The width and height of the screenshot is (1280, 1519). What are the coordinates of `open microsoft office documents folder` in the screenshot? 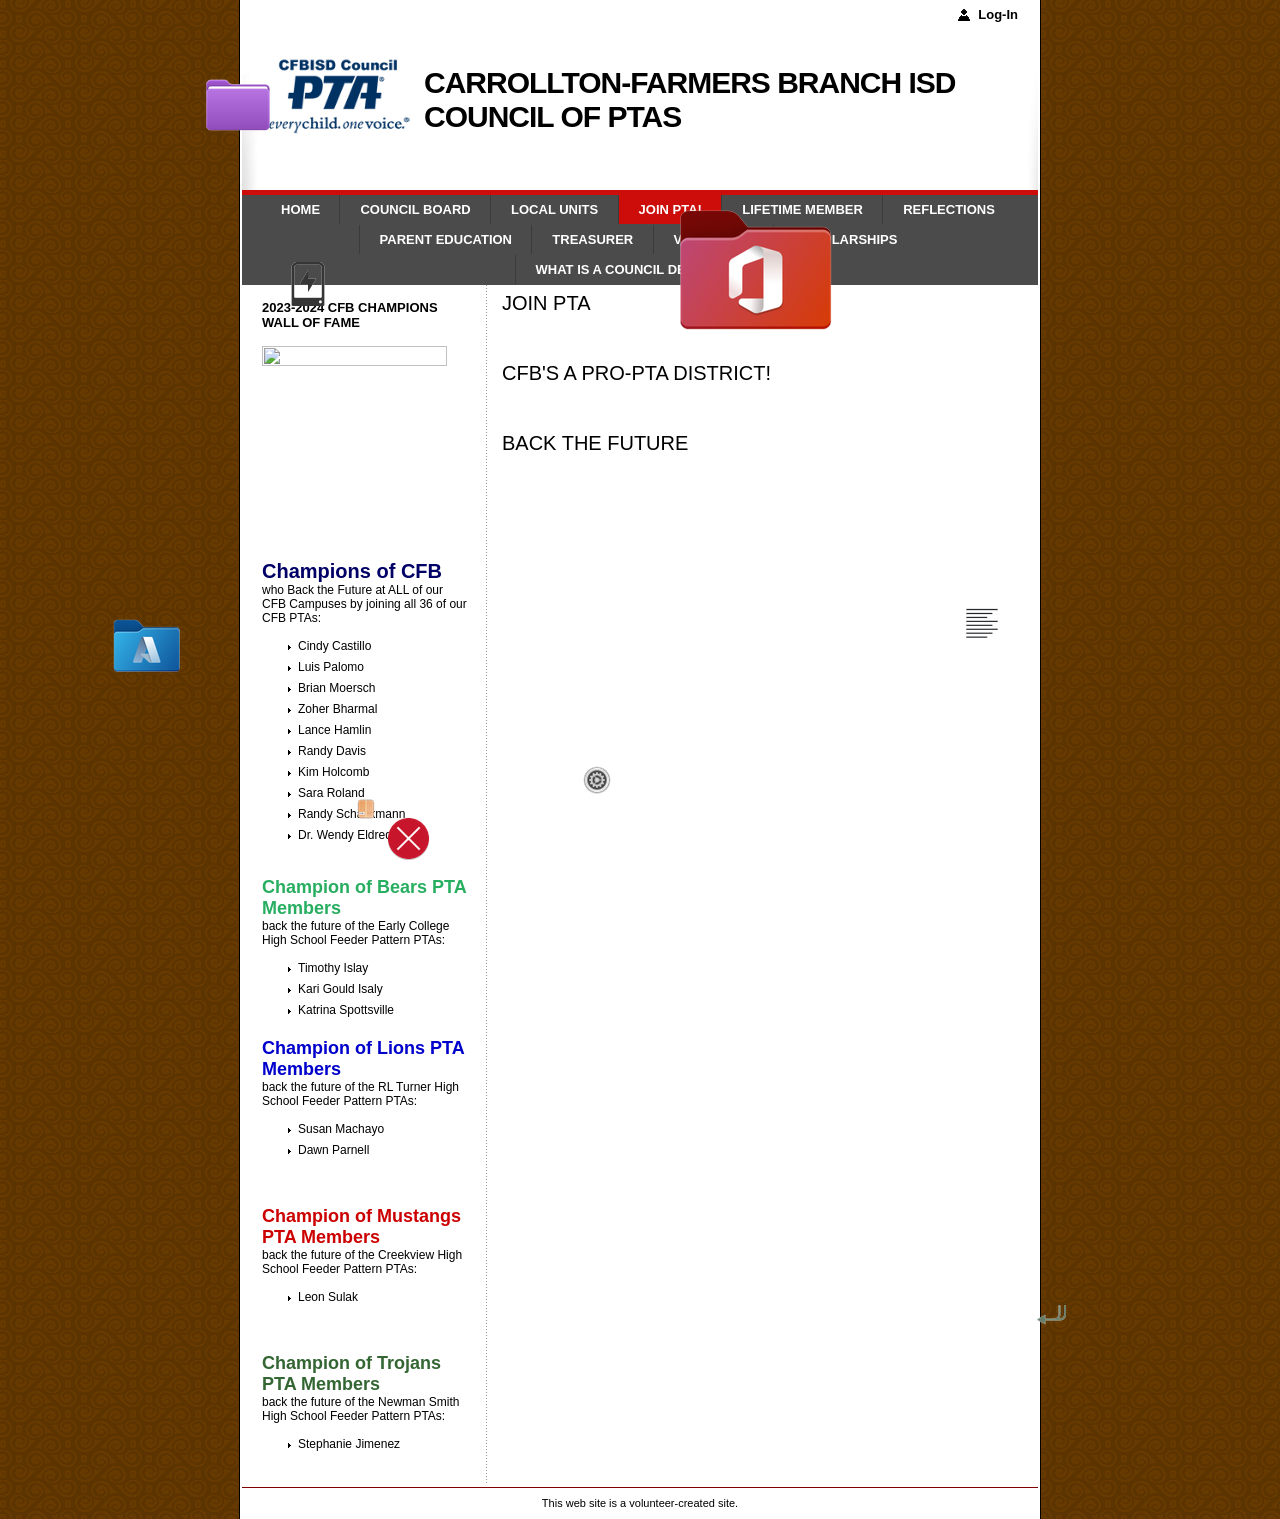 It's located at (755, 274).